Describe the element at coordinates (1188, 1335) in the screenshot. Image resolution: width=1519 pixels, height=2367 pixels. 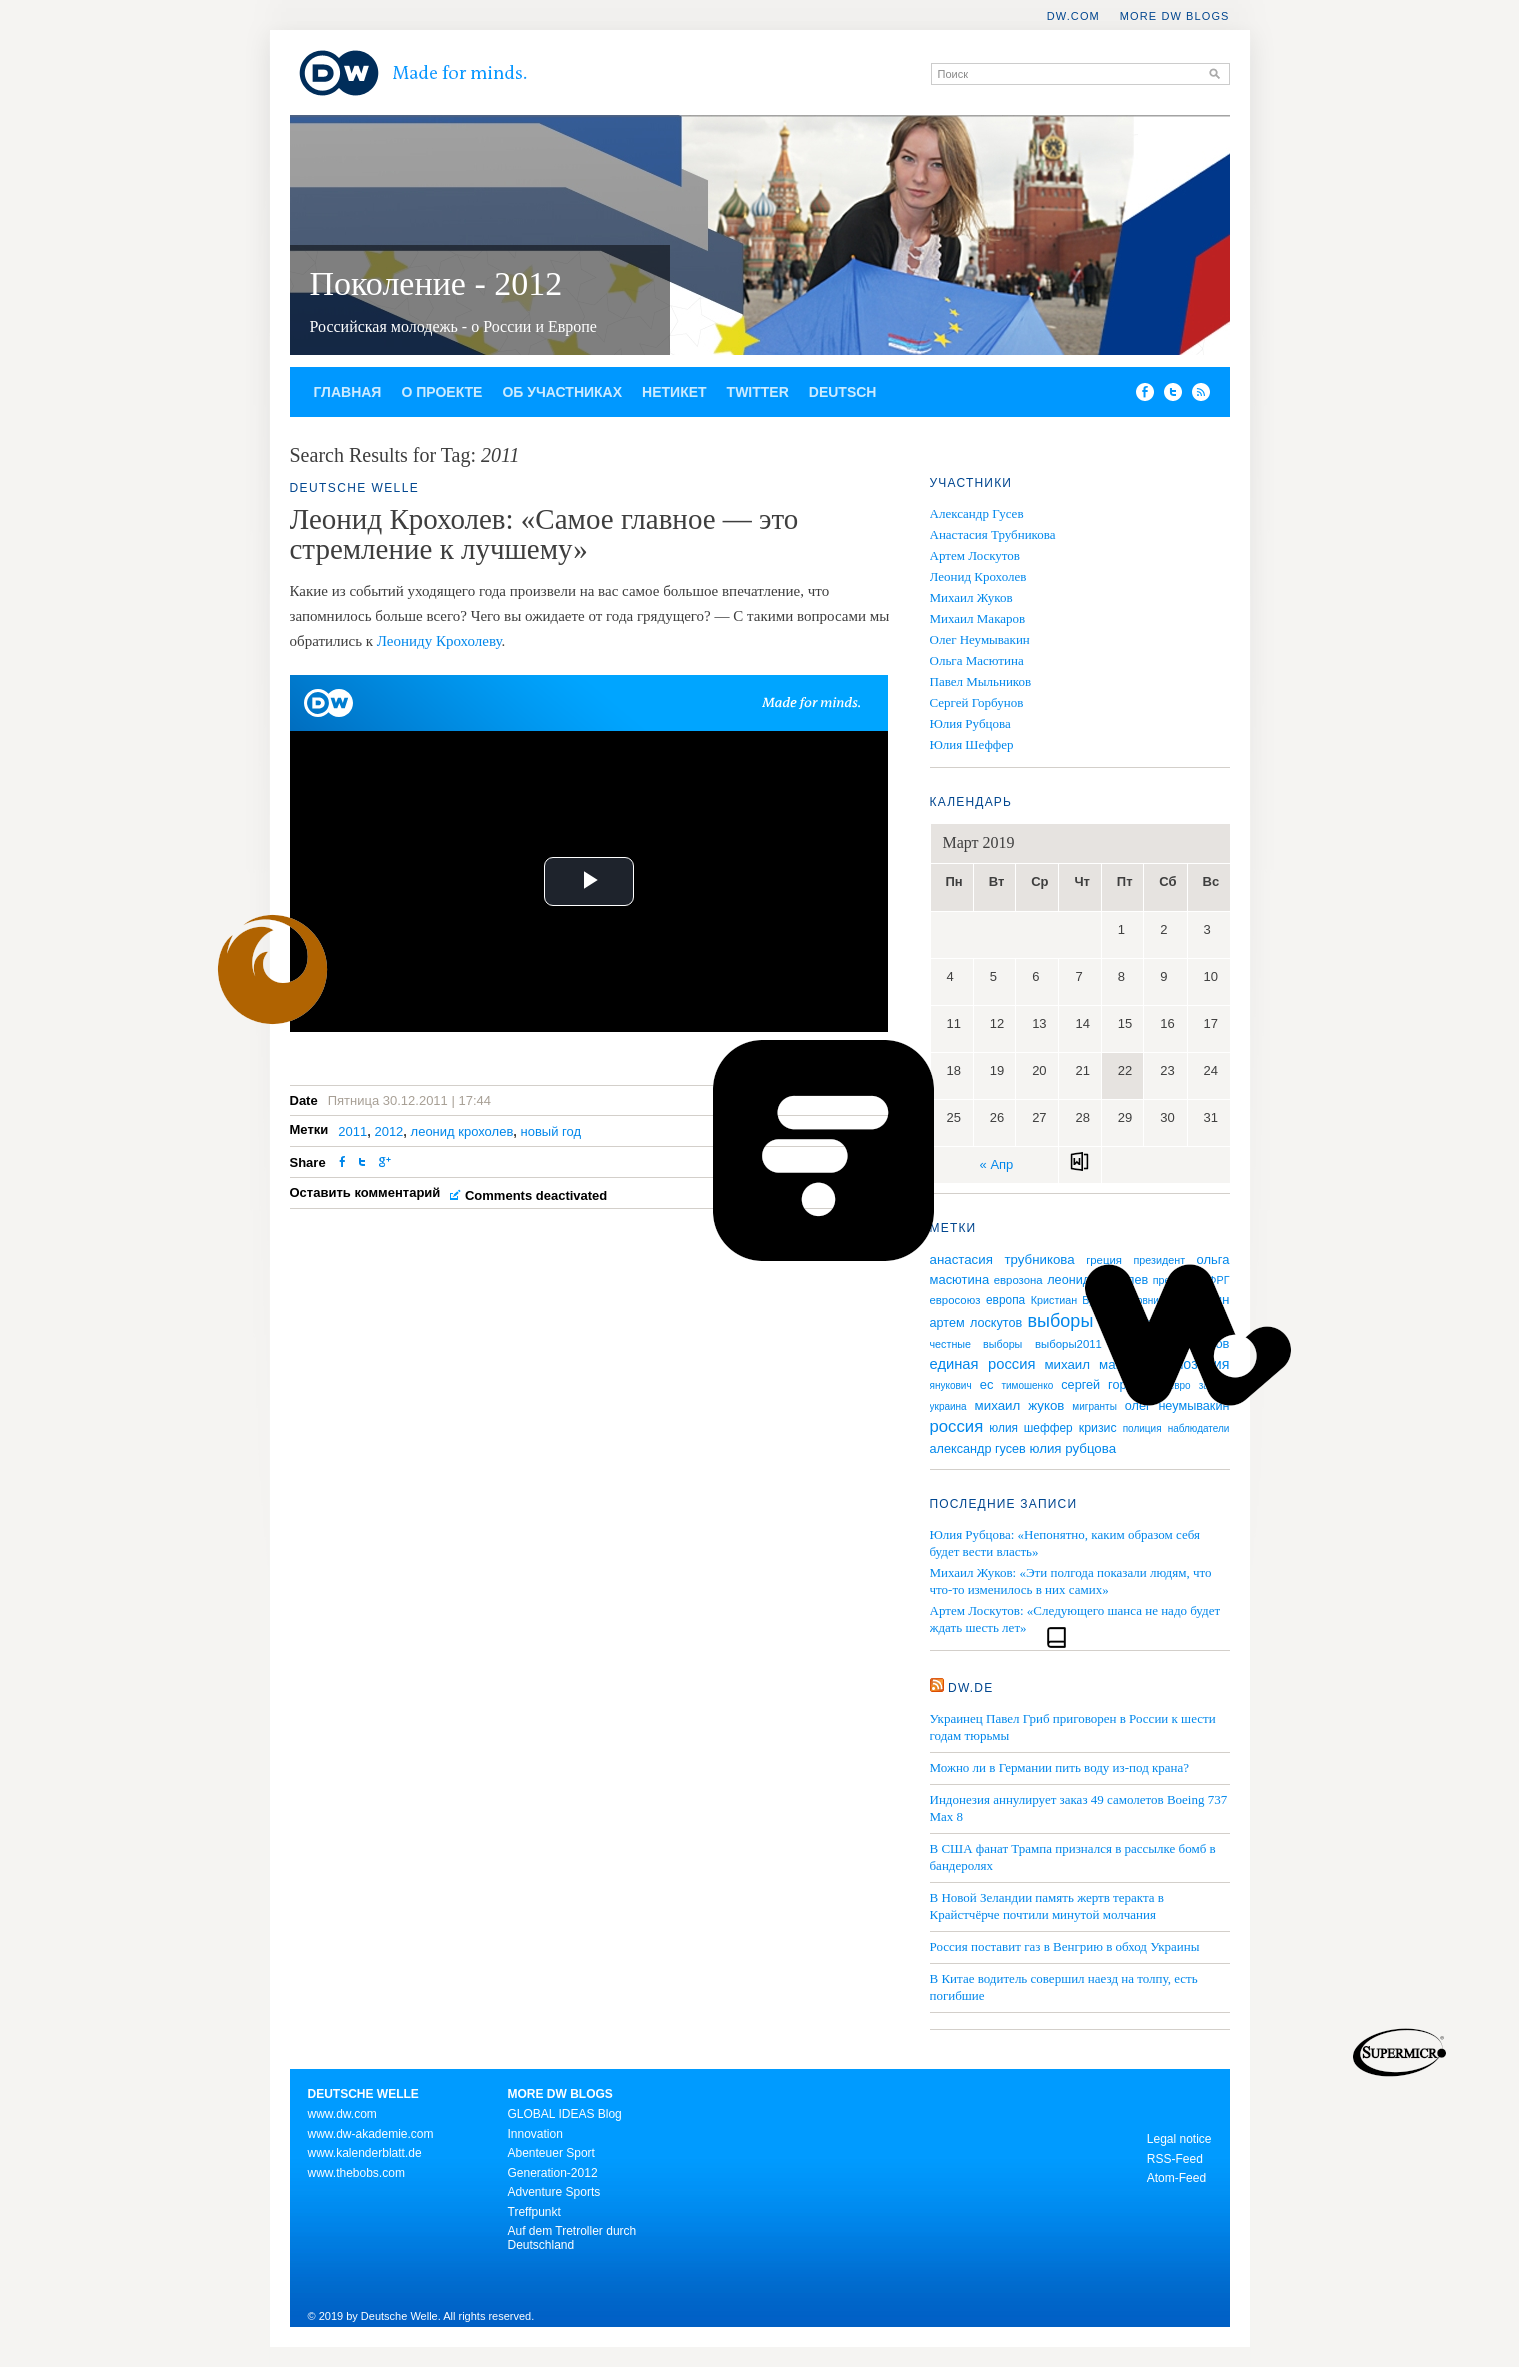
I see `netim domain registrar logo` at that location.